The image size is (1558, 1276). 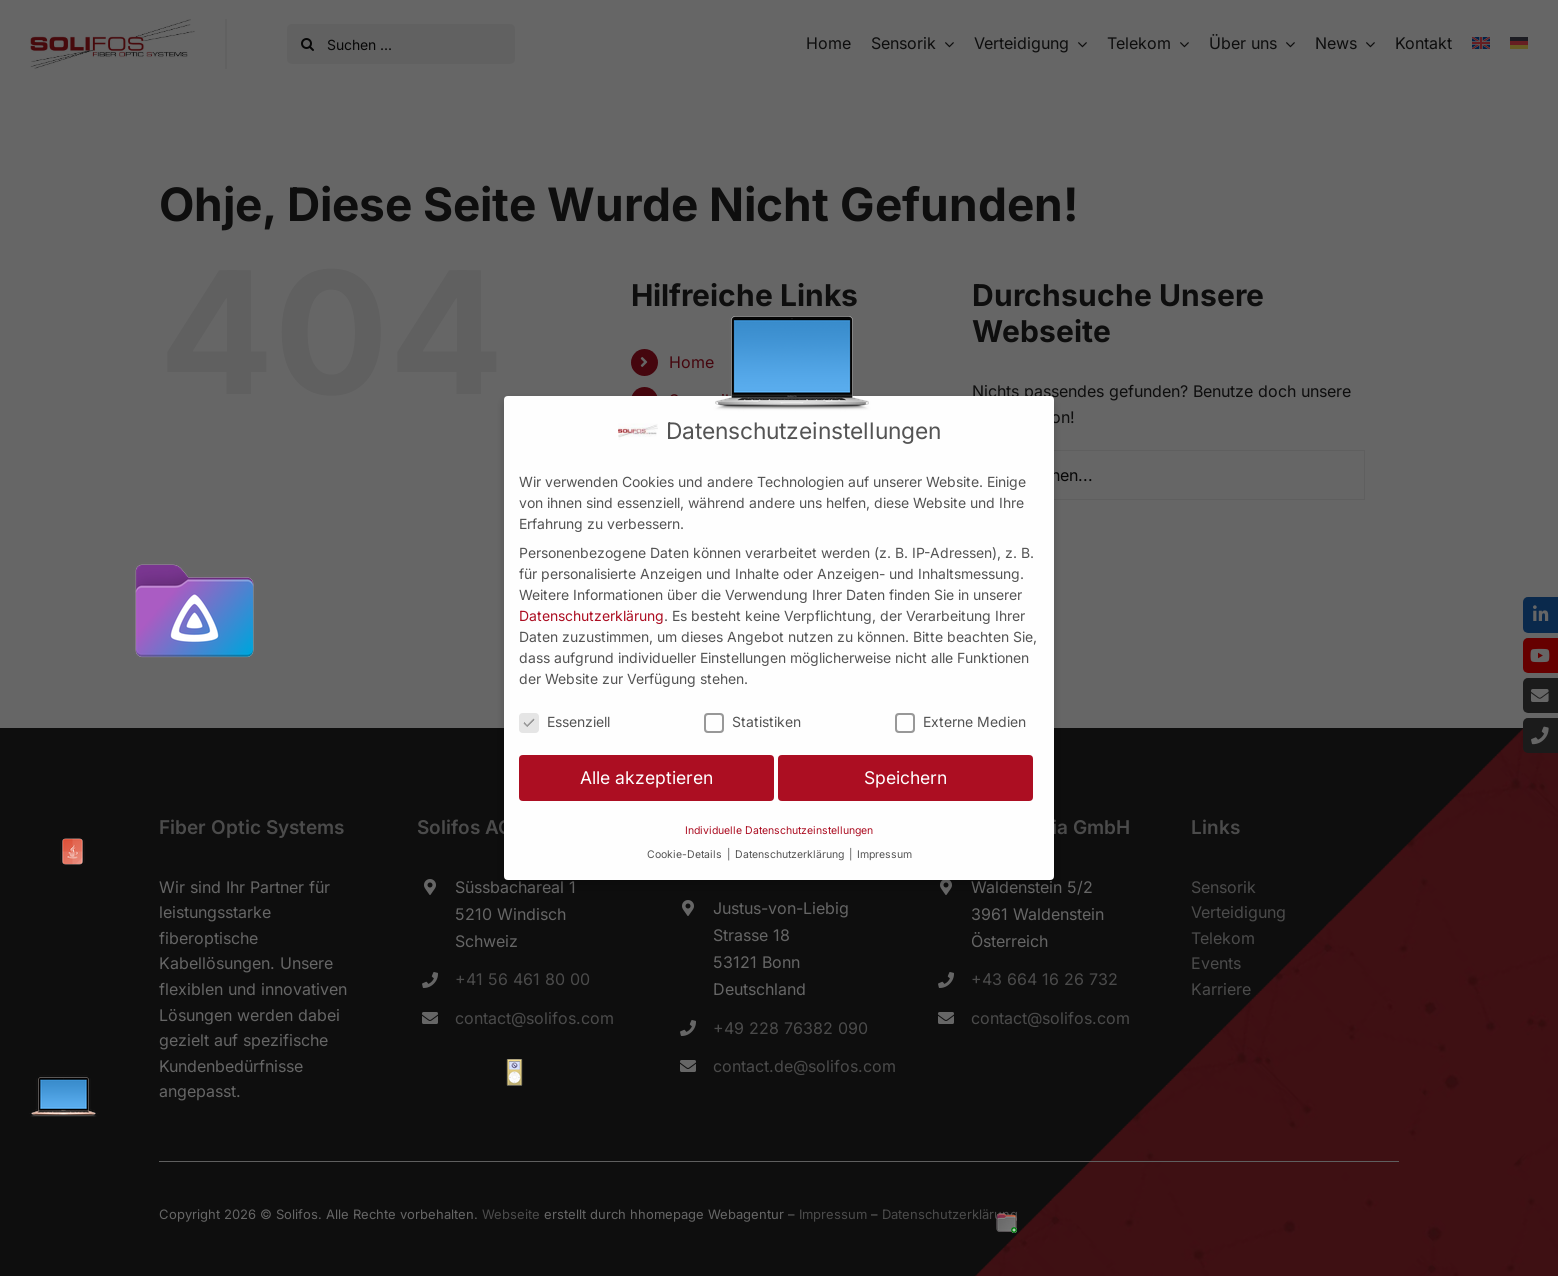 I want to click on a java source code file, so click(x=72, y=851).